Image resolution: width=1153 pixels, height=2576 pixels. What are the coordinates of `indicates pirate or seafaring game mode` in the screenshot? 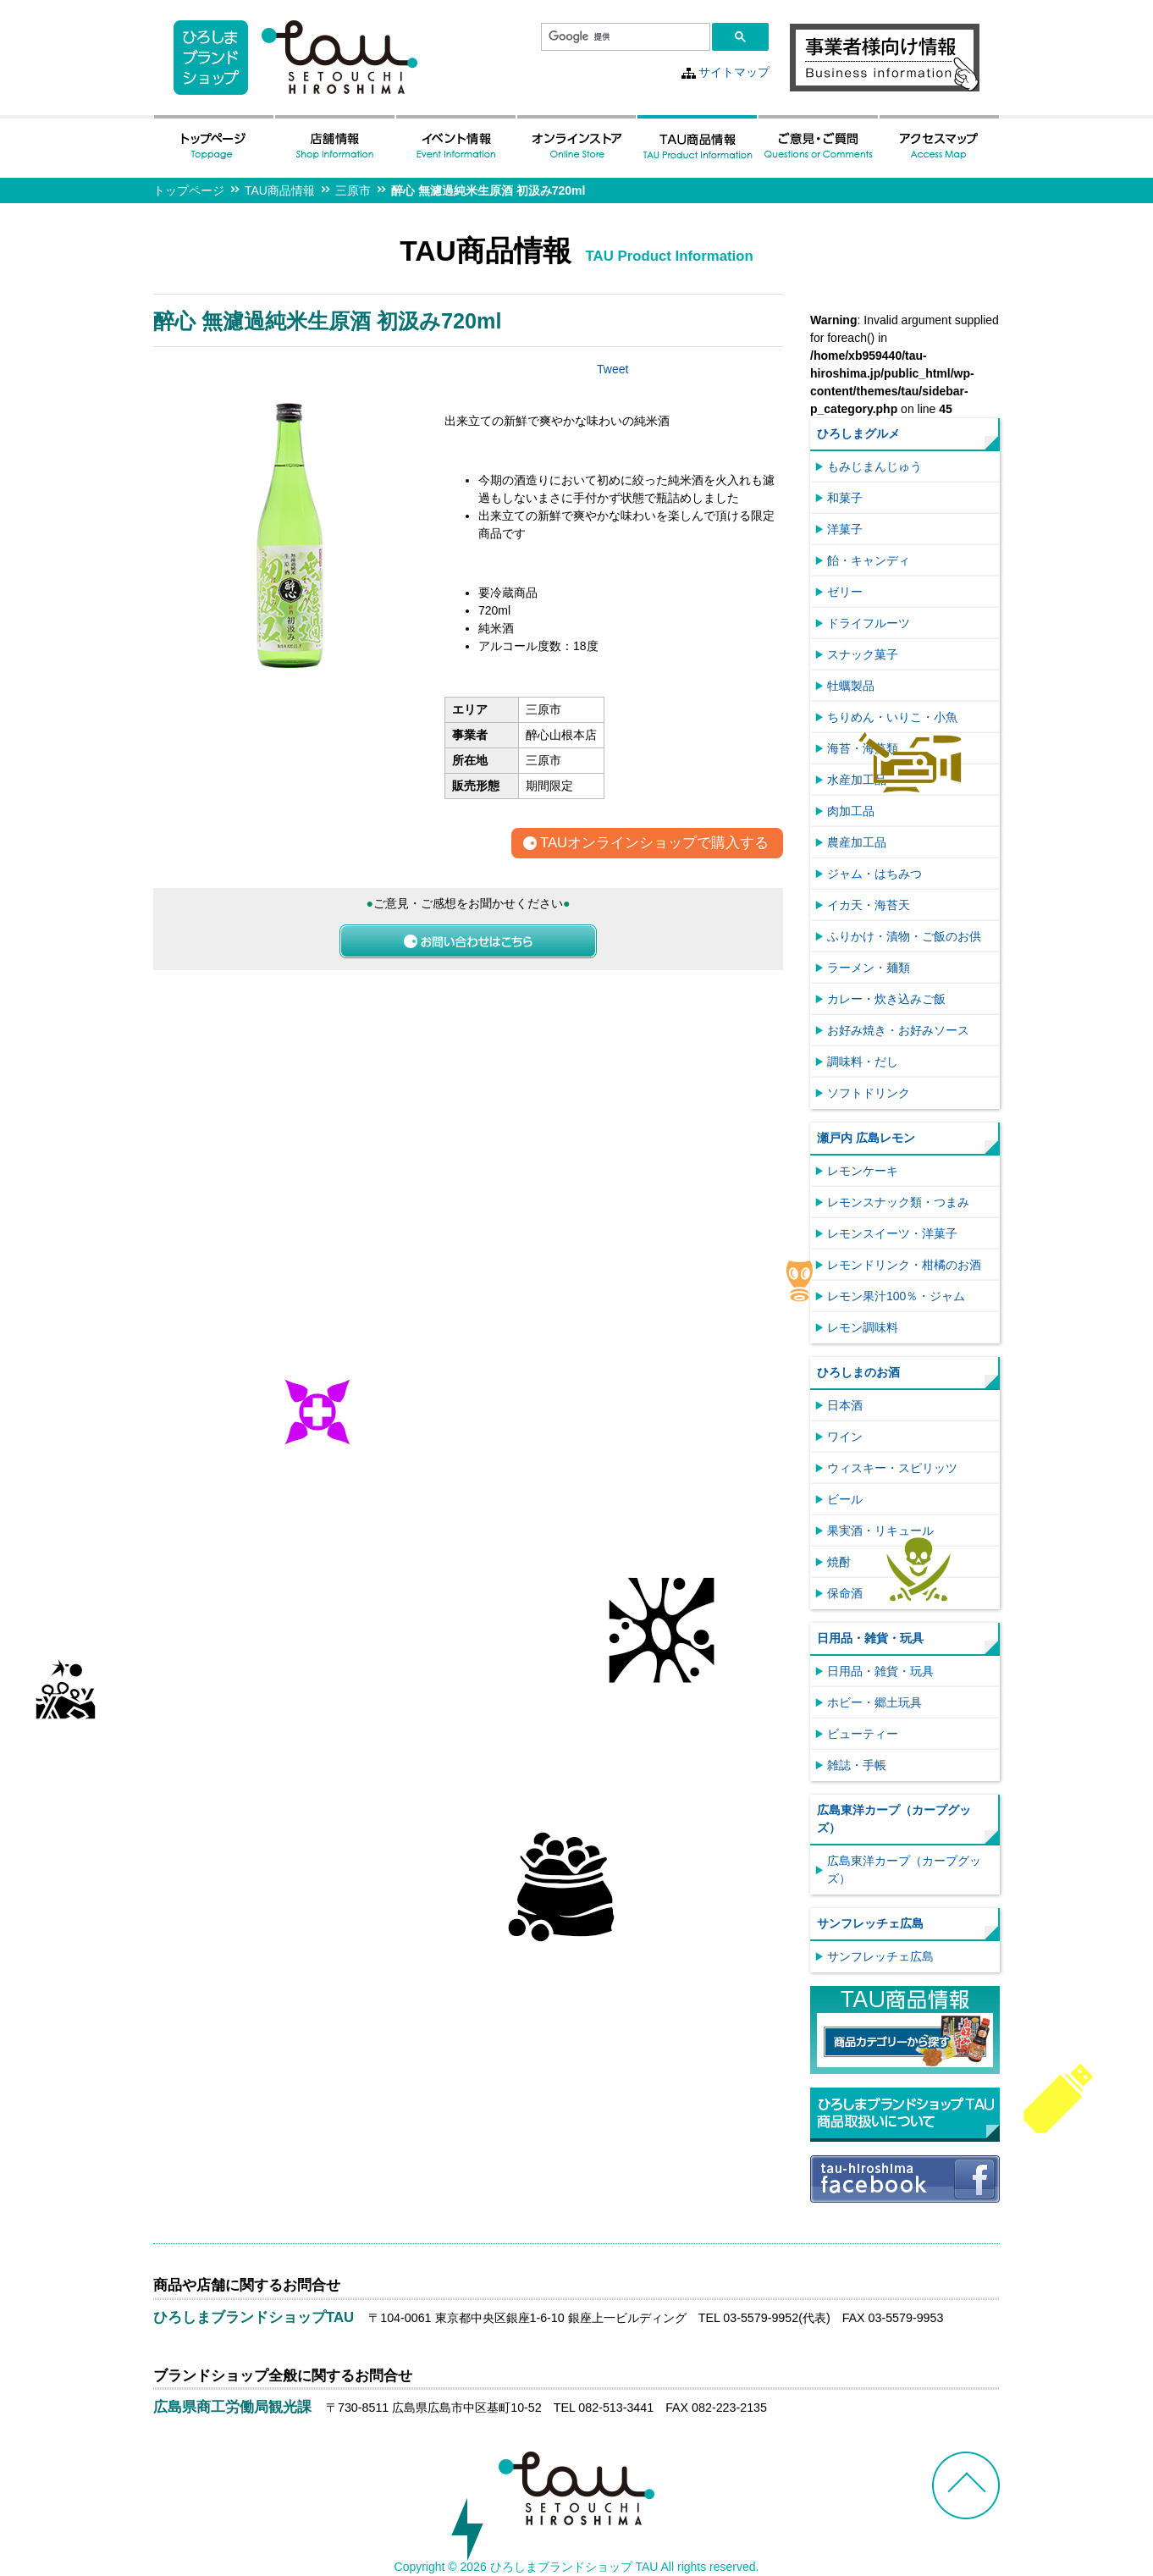 It's located at (919, 1569).